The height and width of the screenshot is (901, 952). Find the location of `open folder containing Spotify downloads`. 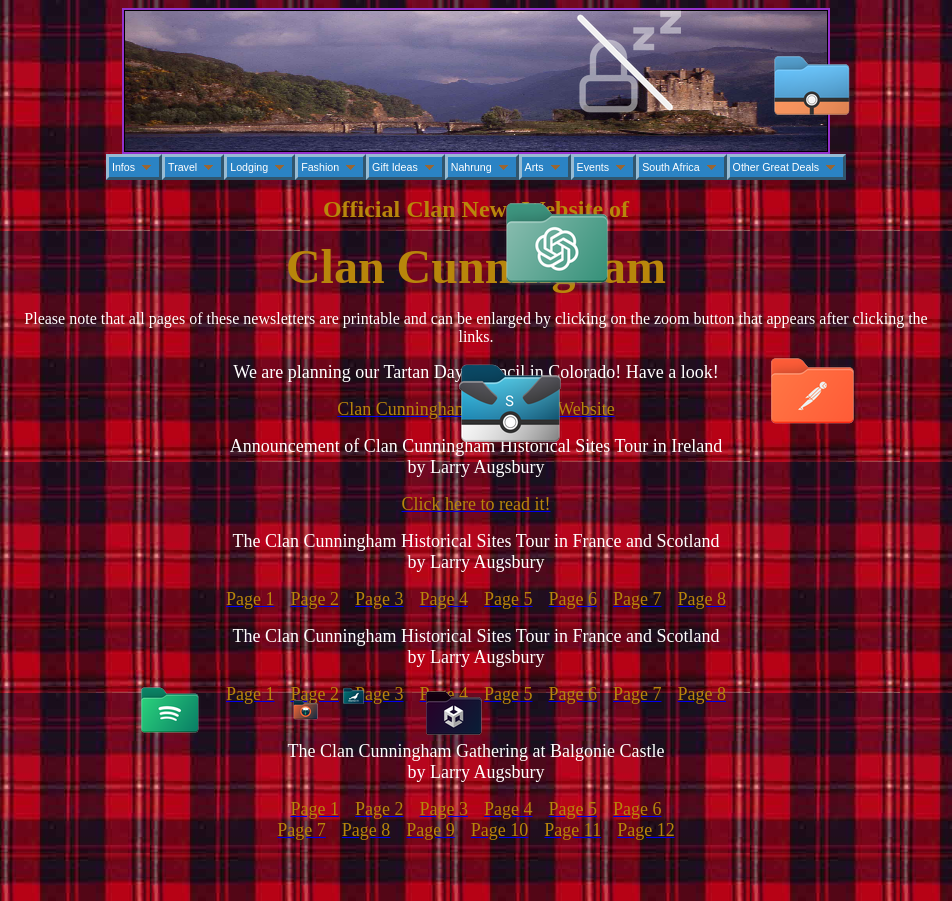

open folder containing Spotify downloads is located at coordinates (169, 711).